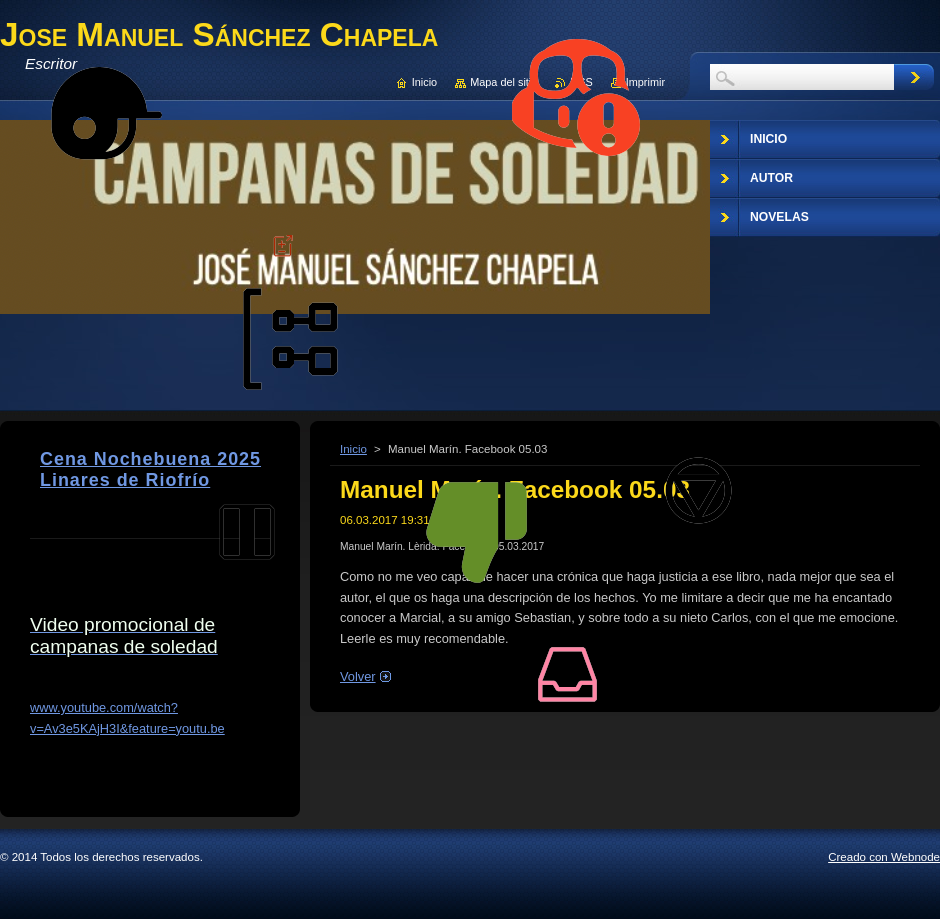 This screenshot has height=919, width=940. I want to click on switch to centered layout view, so click(247, 532).